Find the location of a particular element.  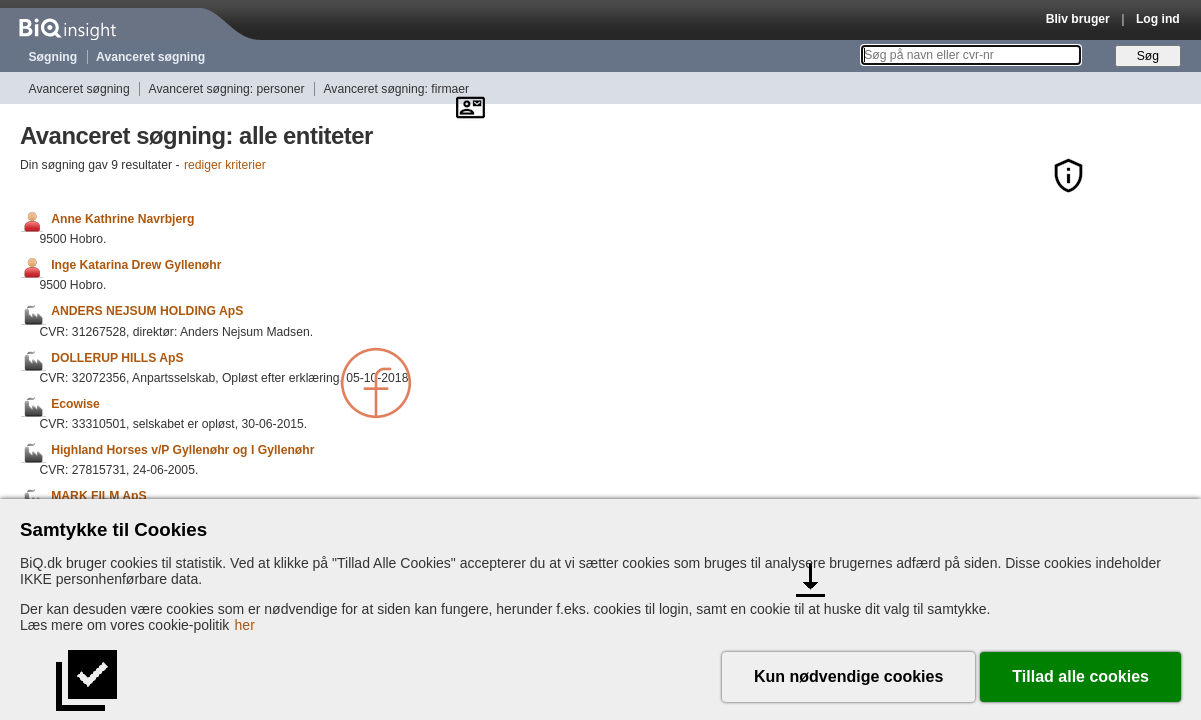

item successfully added to library is located at coordinates (86, 680).